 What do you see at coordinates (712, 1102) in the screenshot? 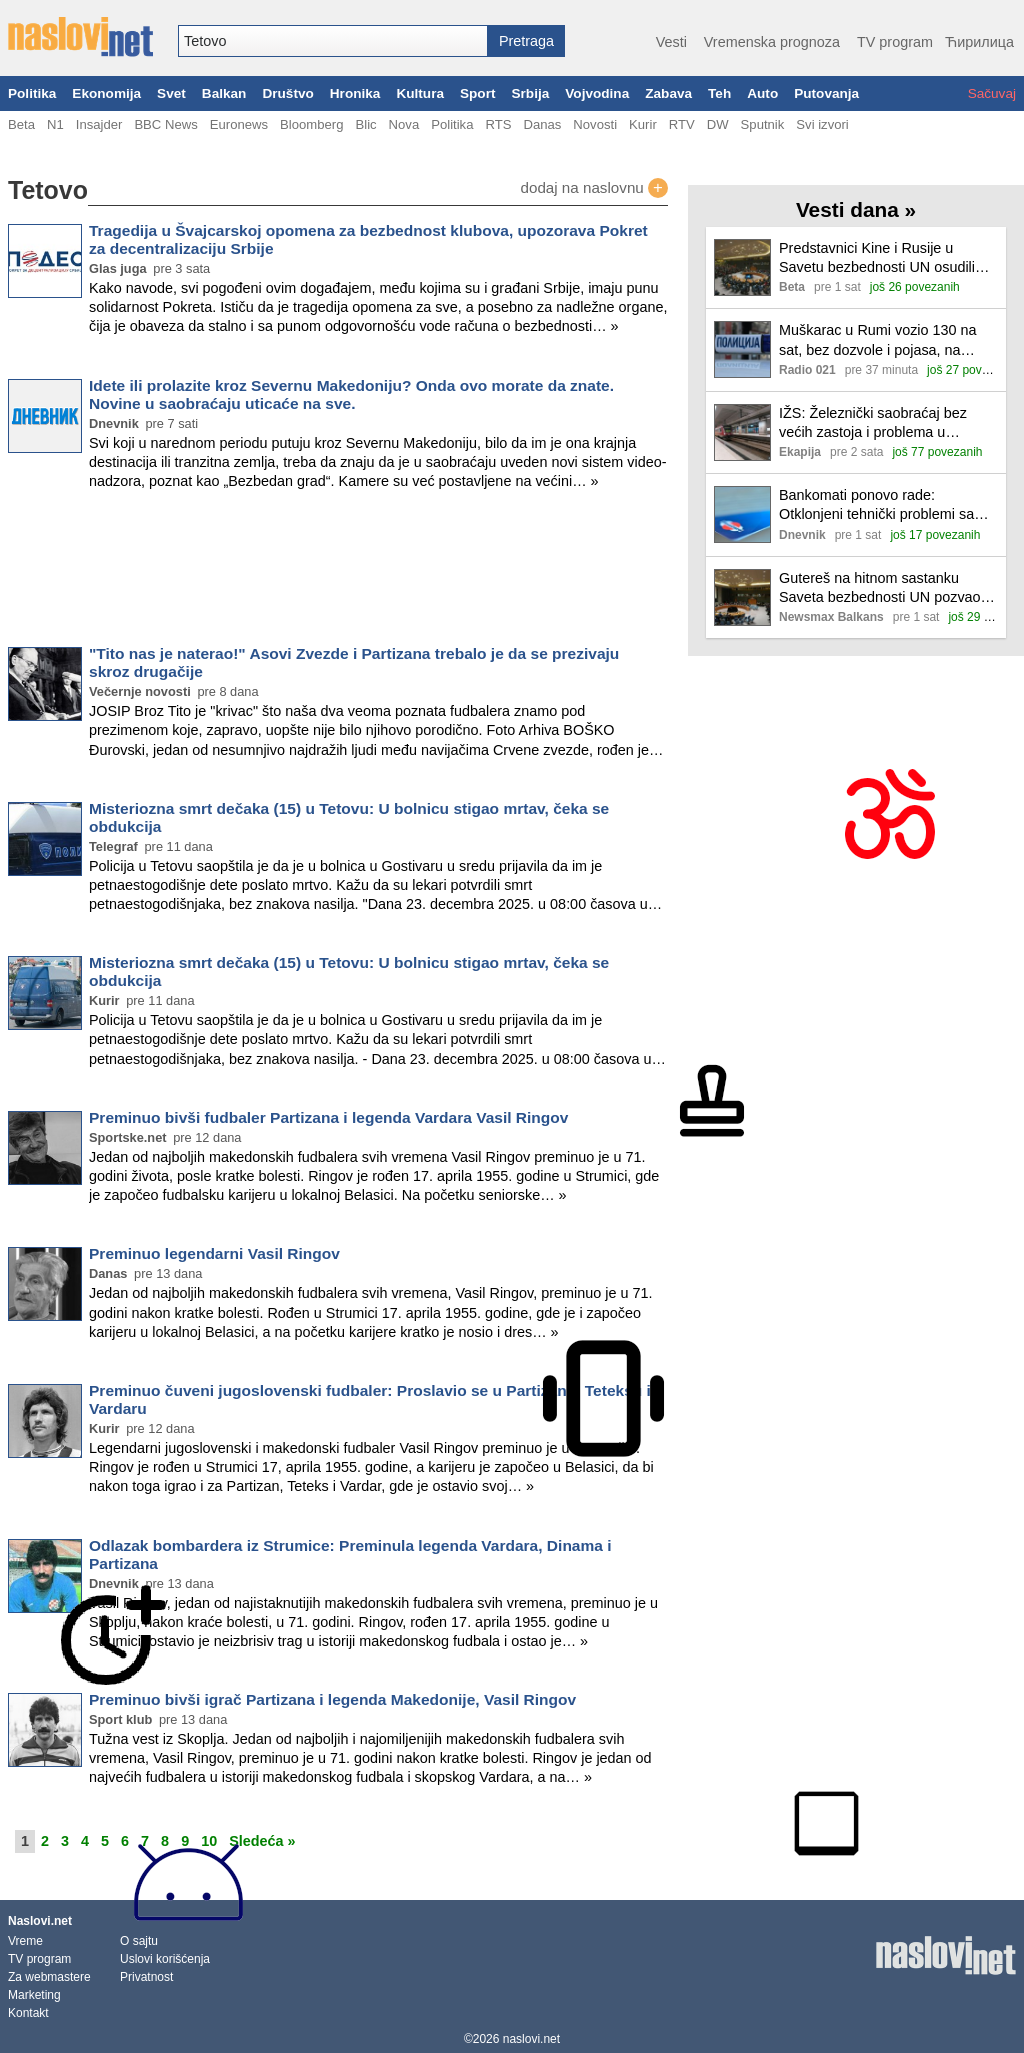
I see `apply a stamp or approval mark` at bounding box center [712, 1102].